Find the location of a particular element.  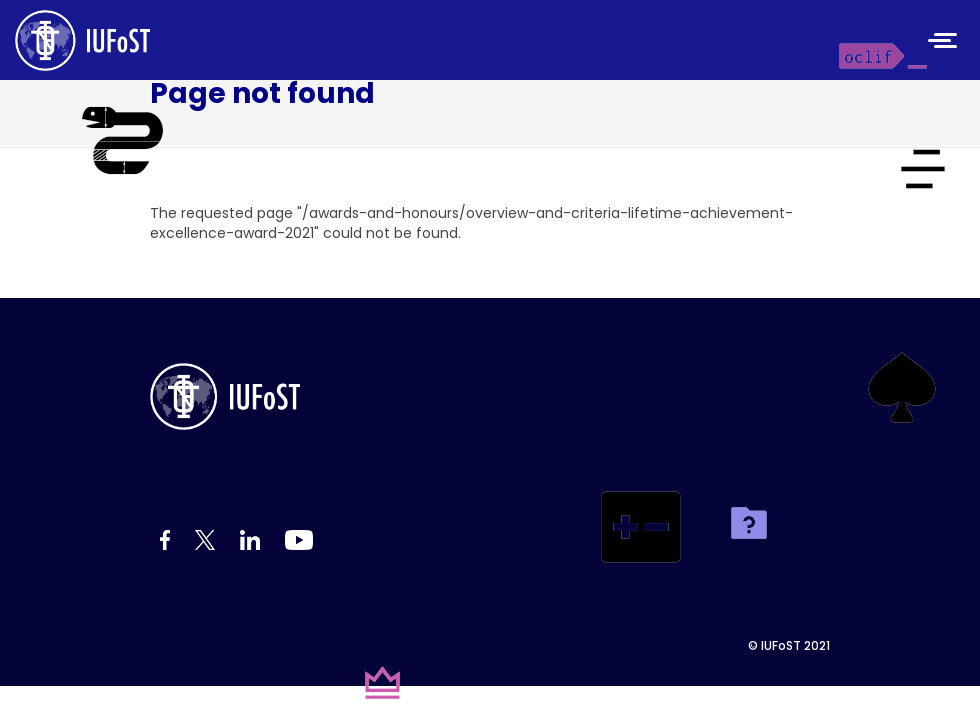

indicates VIP or premium membership status is located at coordinates (382, 683).